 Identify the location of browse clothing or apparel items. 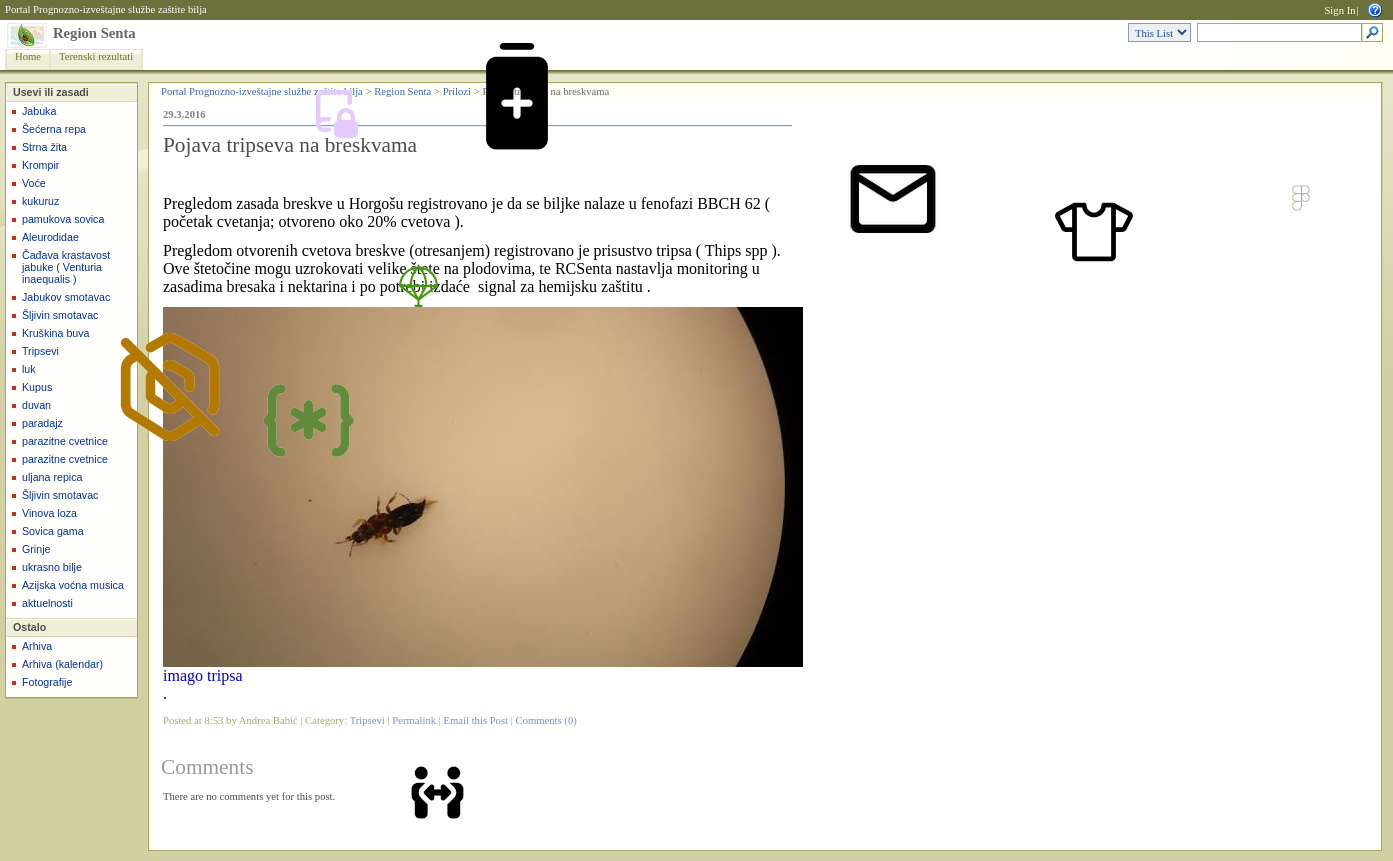
(1094, 232).